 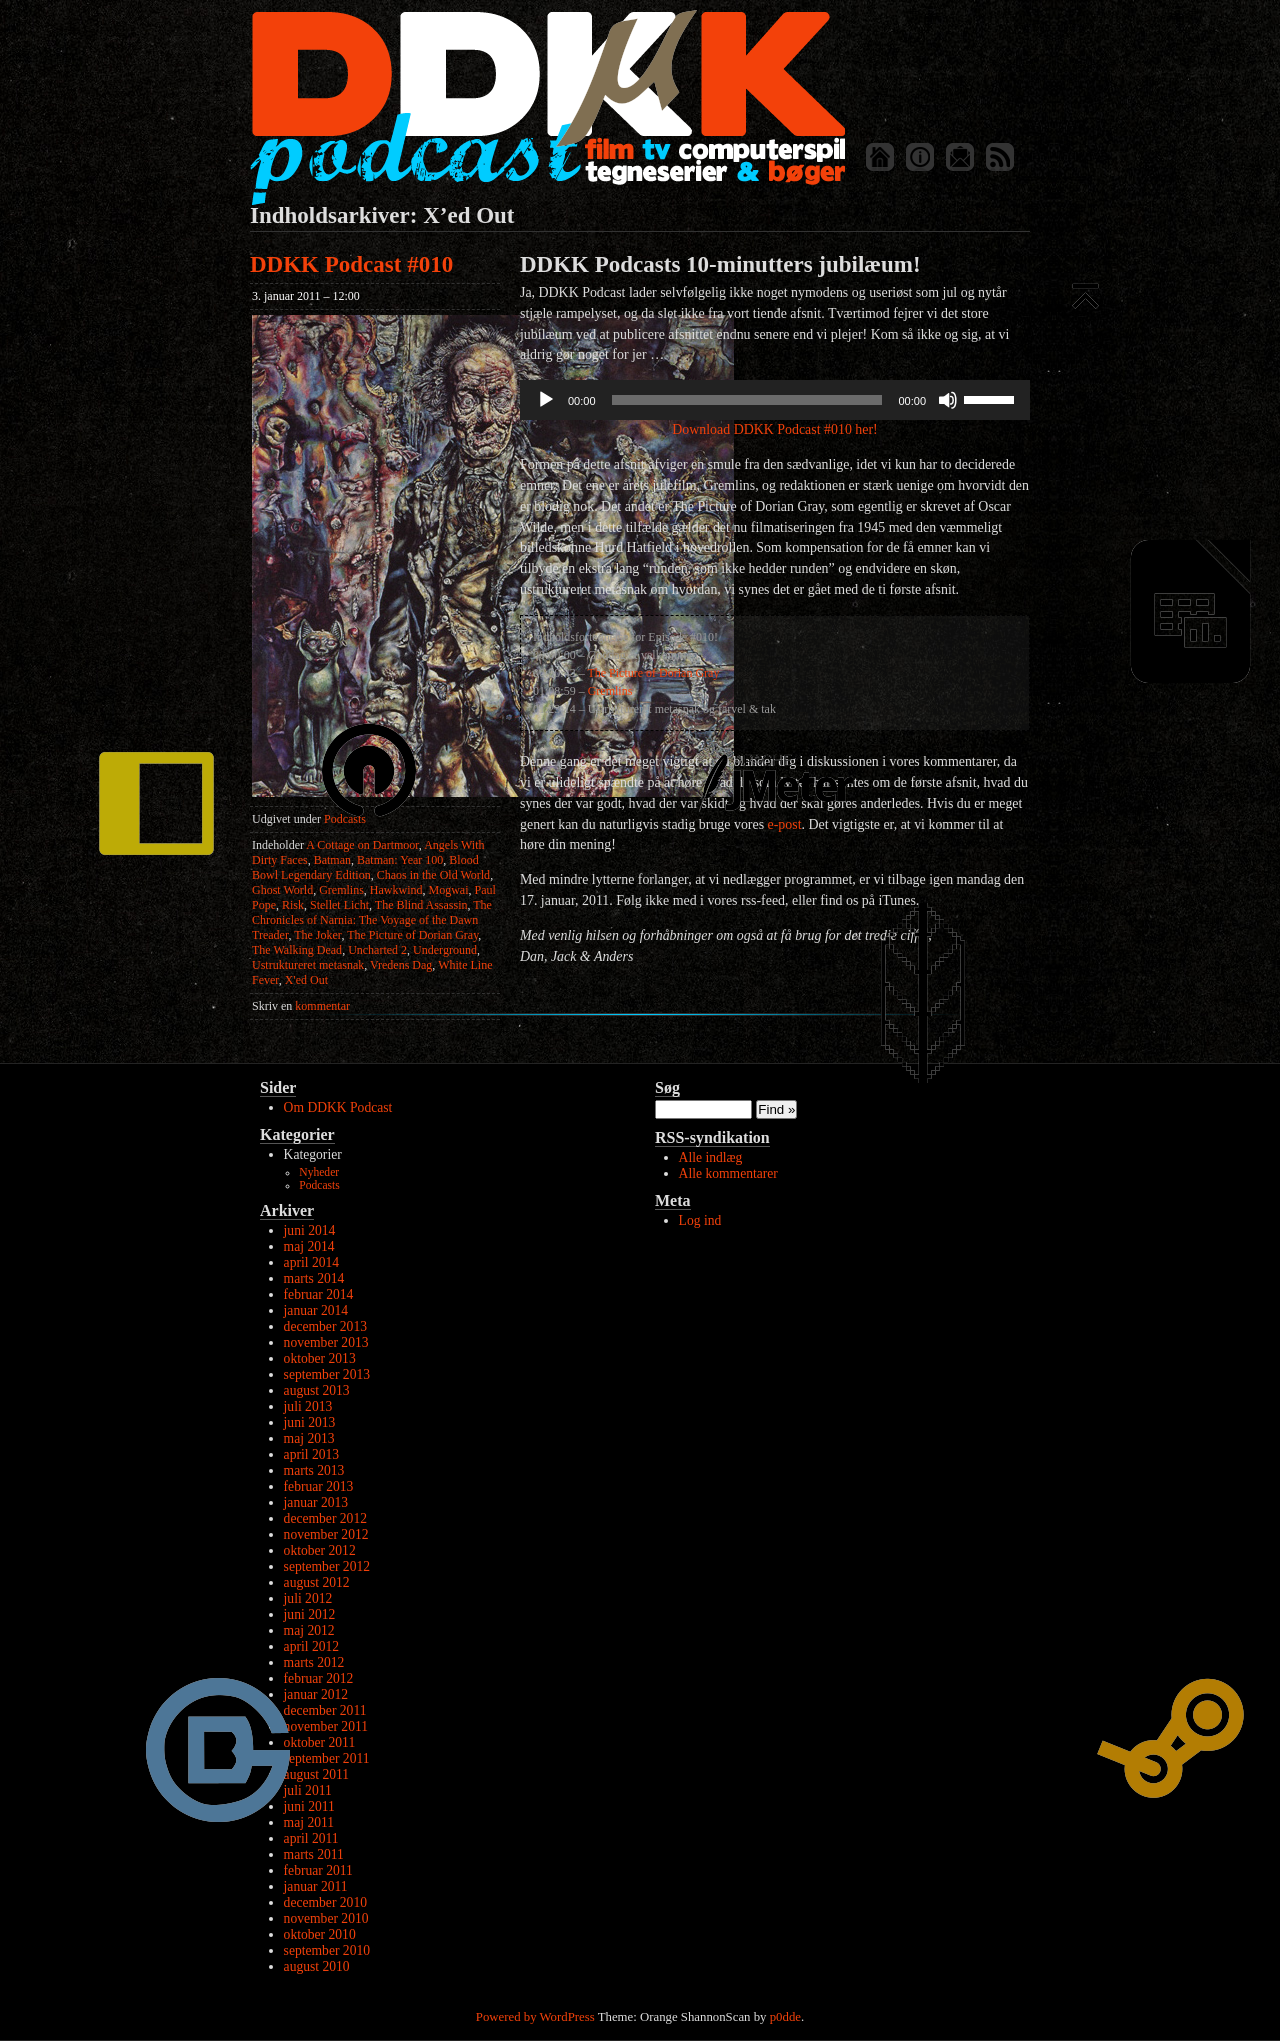 I want to click on open Steam gaming platform, so click(x=1171, y=1736).